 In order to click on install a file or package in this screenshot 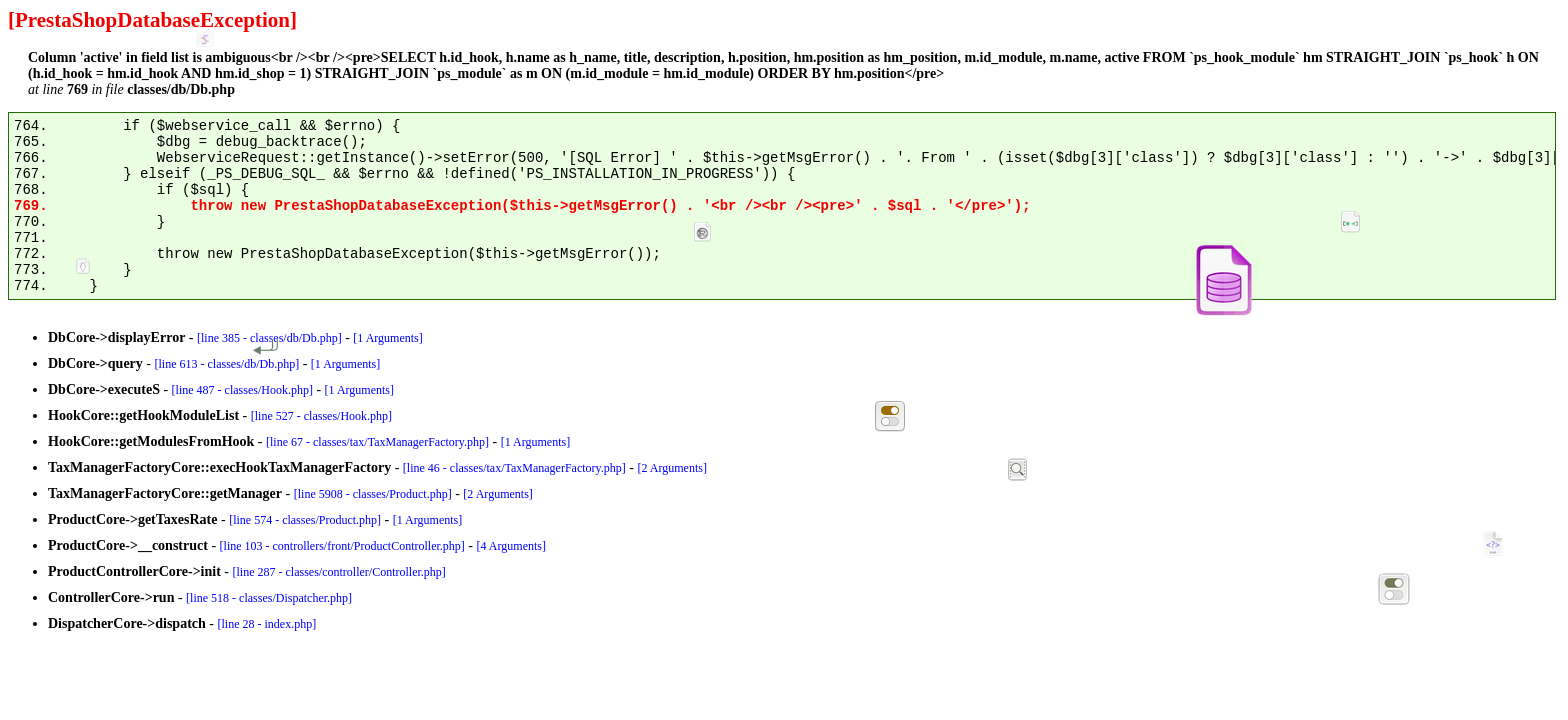, I will do `click(83, 266)`.